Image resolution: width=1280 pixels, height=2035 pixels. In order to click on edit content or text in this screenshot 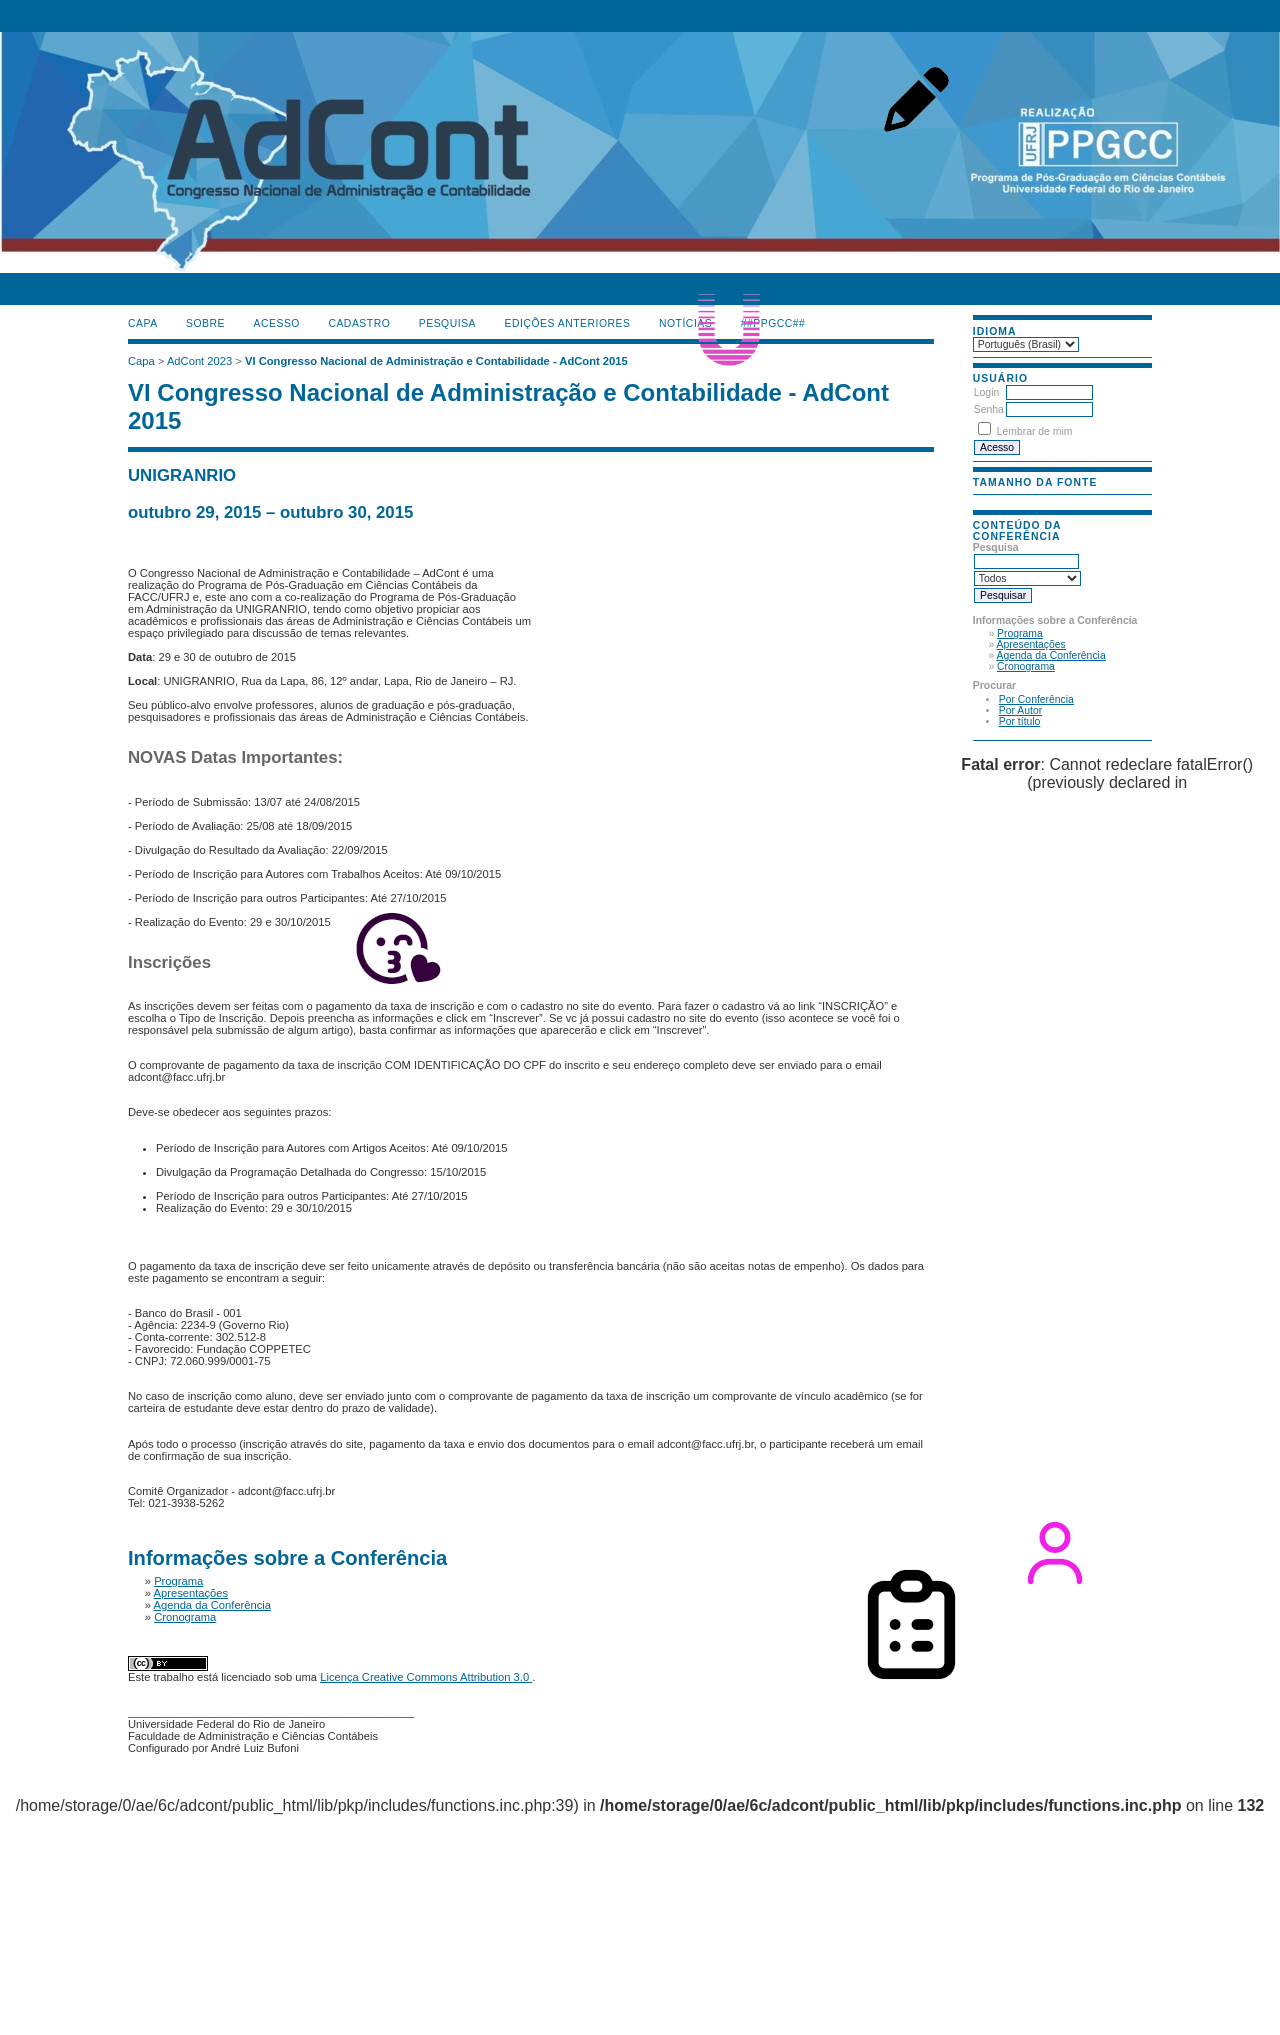, I will do `click(916, 99)`.